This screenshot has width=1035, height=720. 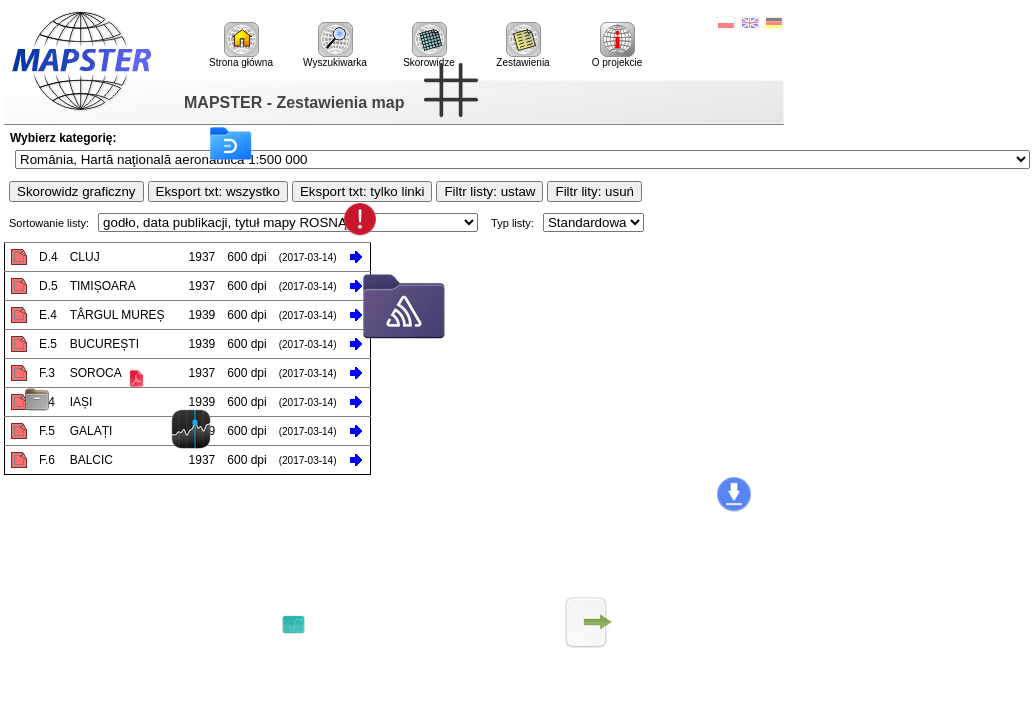 What do you see at coordinates (293, 624) in the screenshot?
I see `open system resource monitor` at bounding box center [293, 624].